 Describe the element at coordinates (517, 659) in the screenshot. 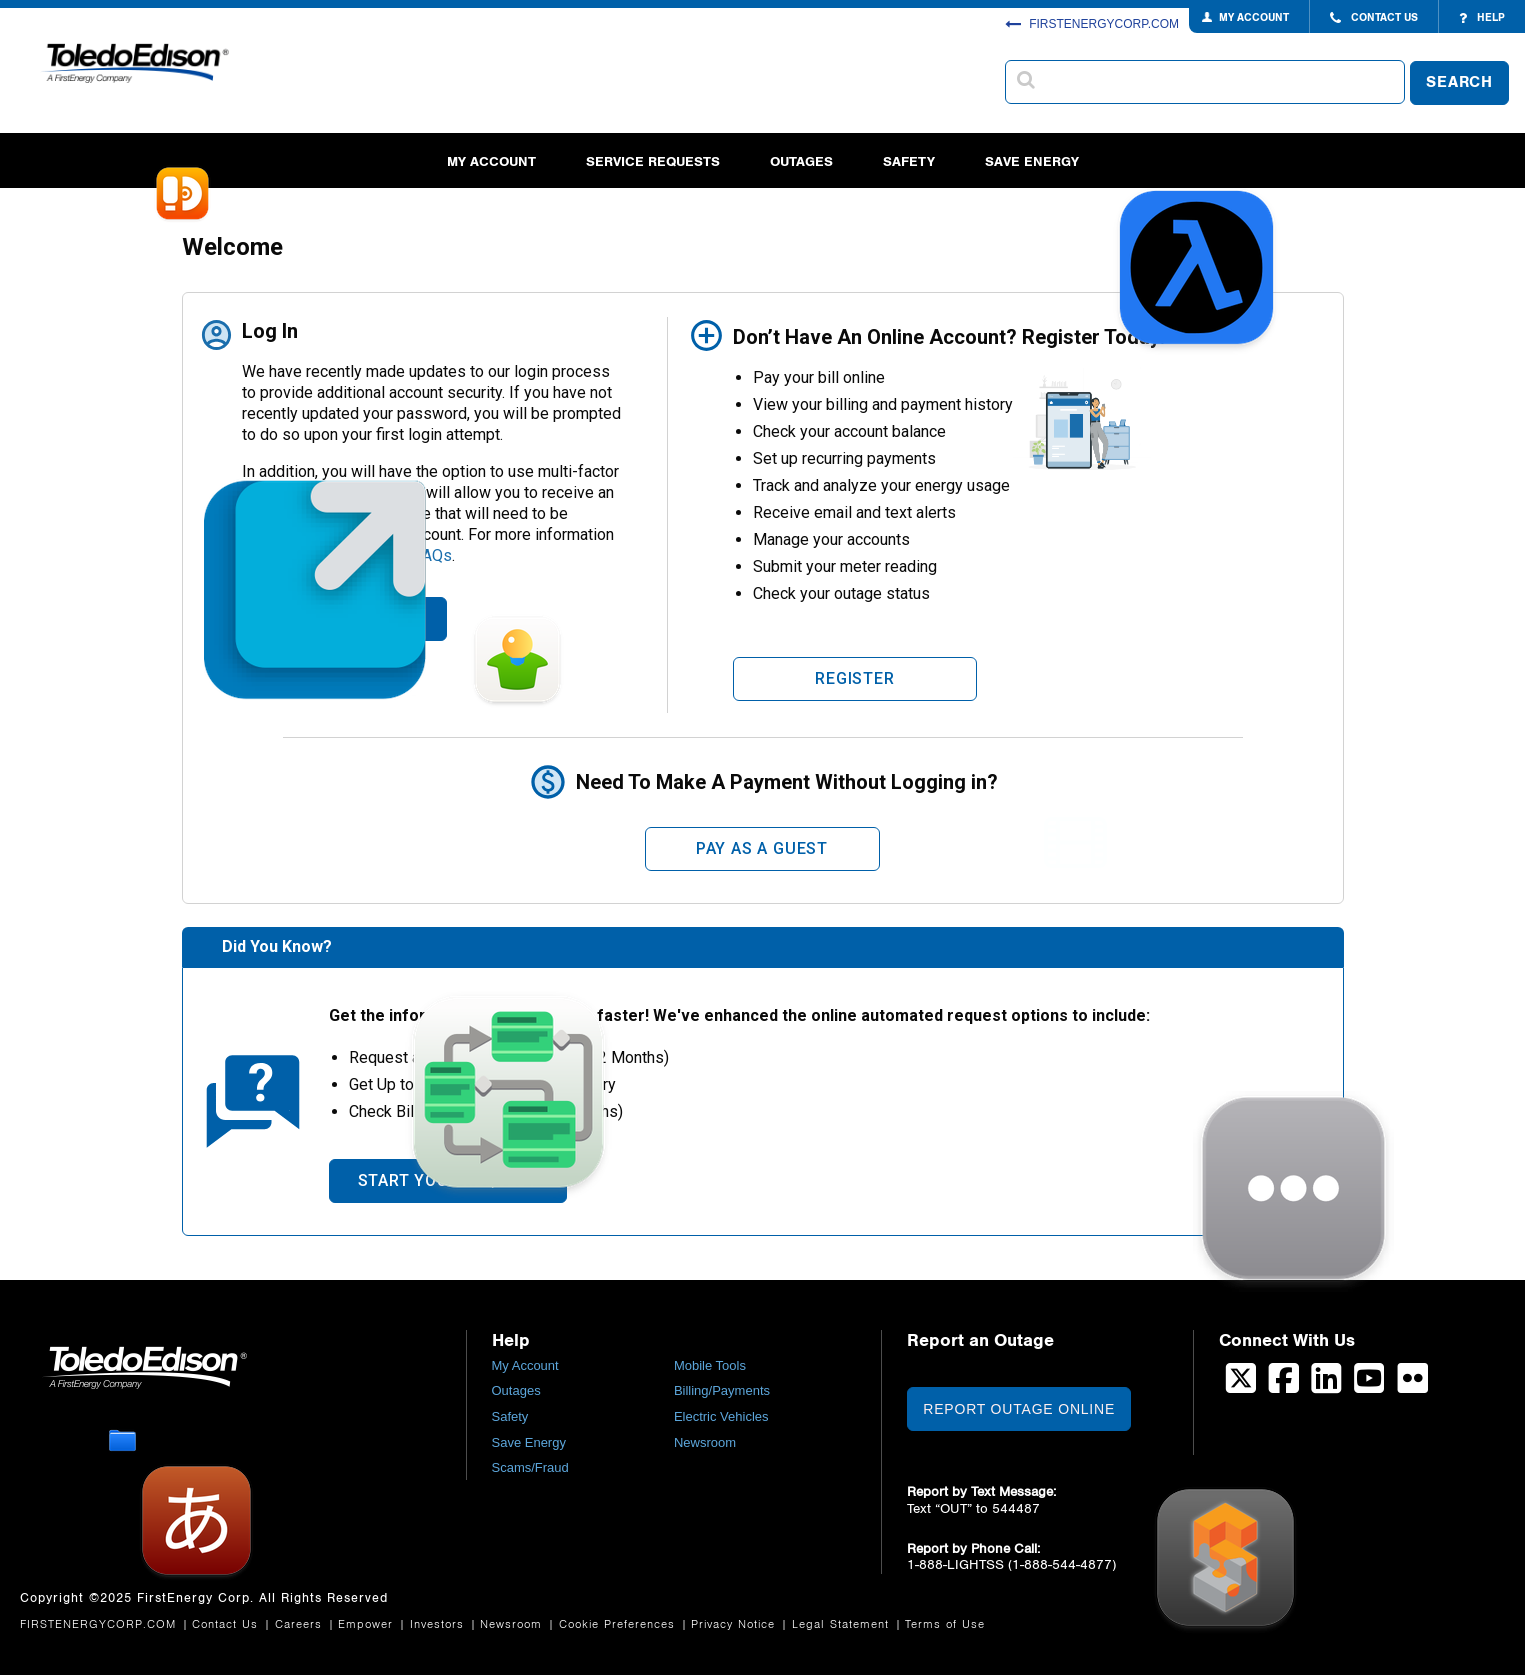

I see `open gajim instant messaging app` at that location.